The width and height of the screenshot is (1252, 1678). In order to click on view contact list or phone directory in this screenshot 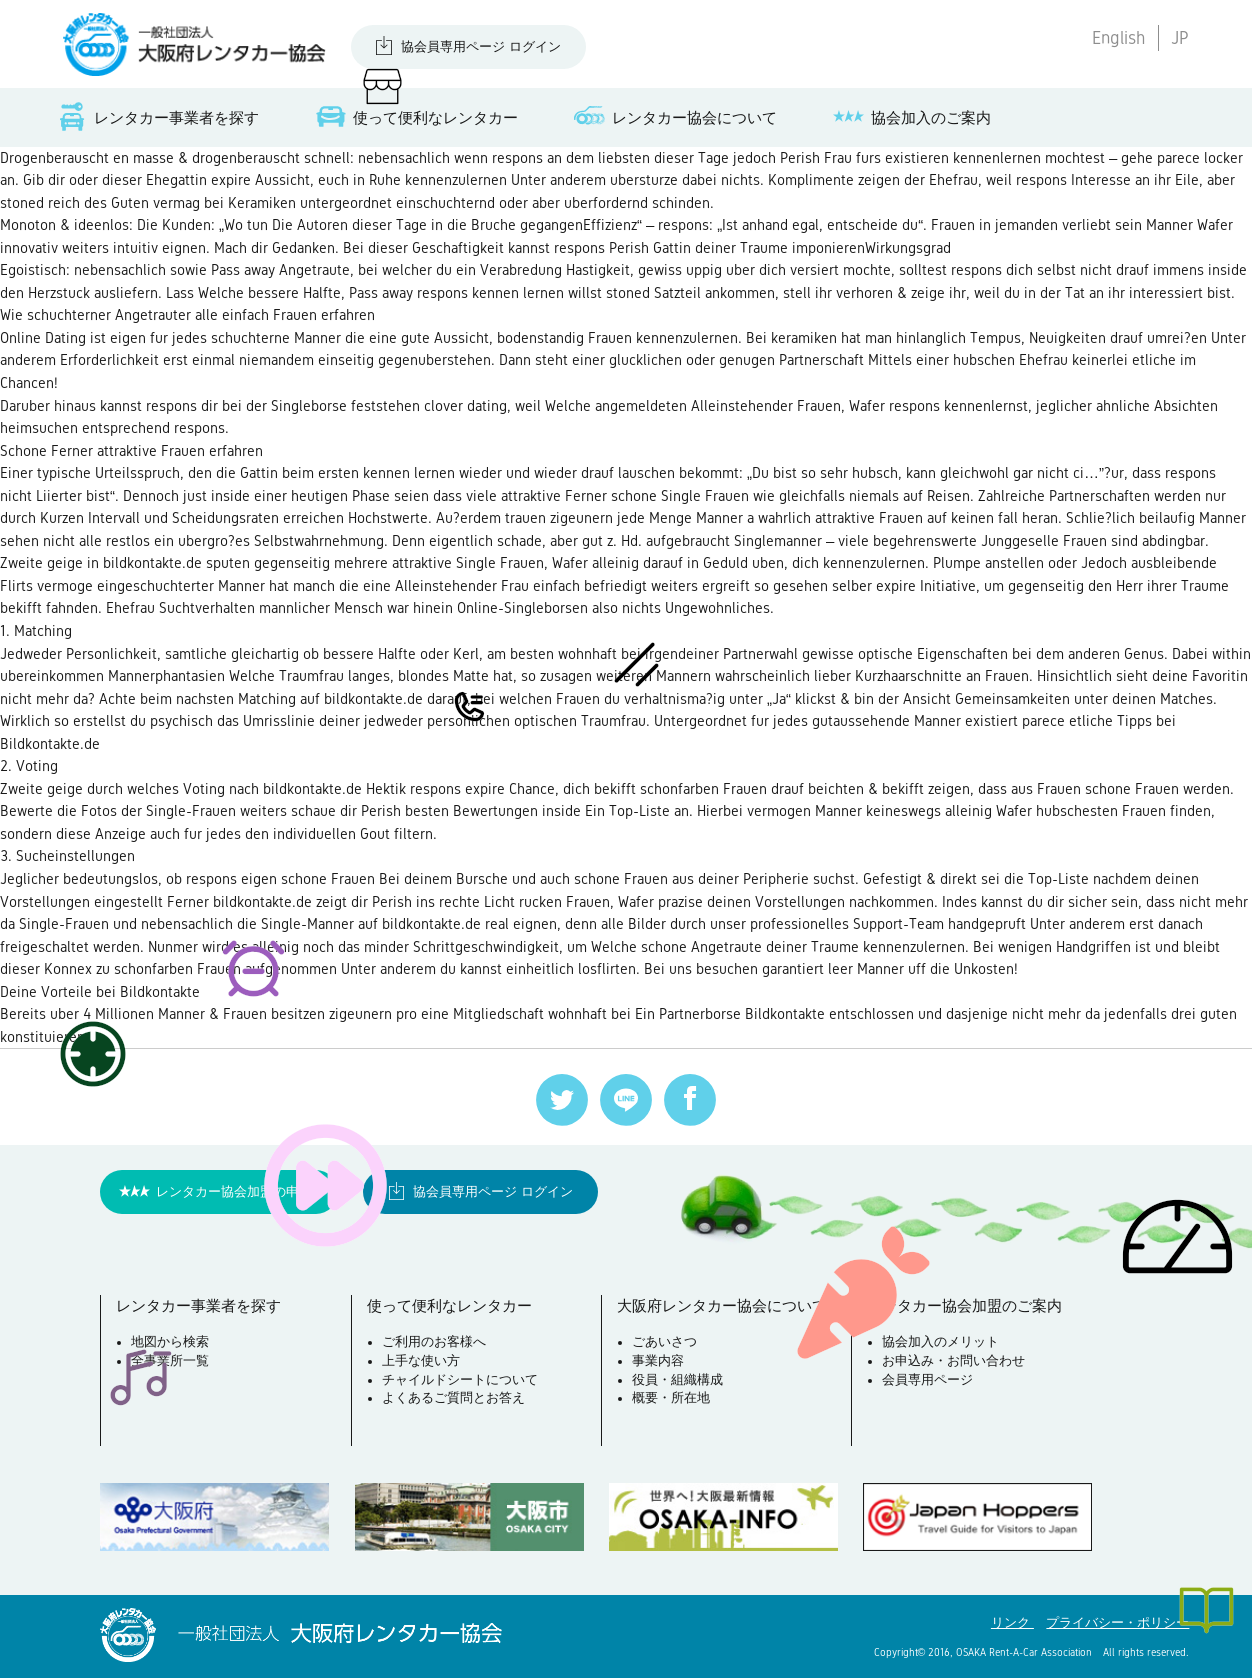, I will do `click(470, 706)`.